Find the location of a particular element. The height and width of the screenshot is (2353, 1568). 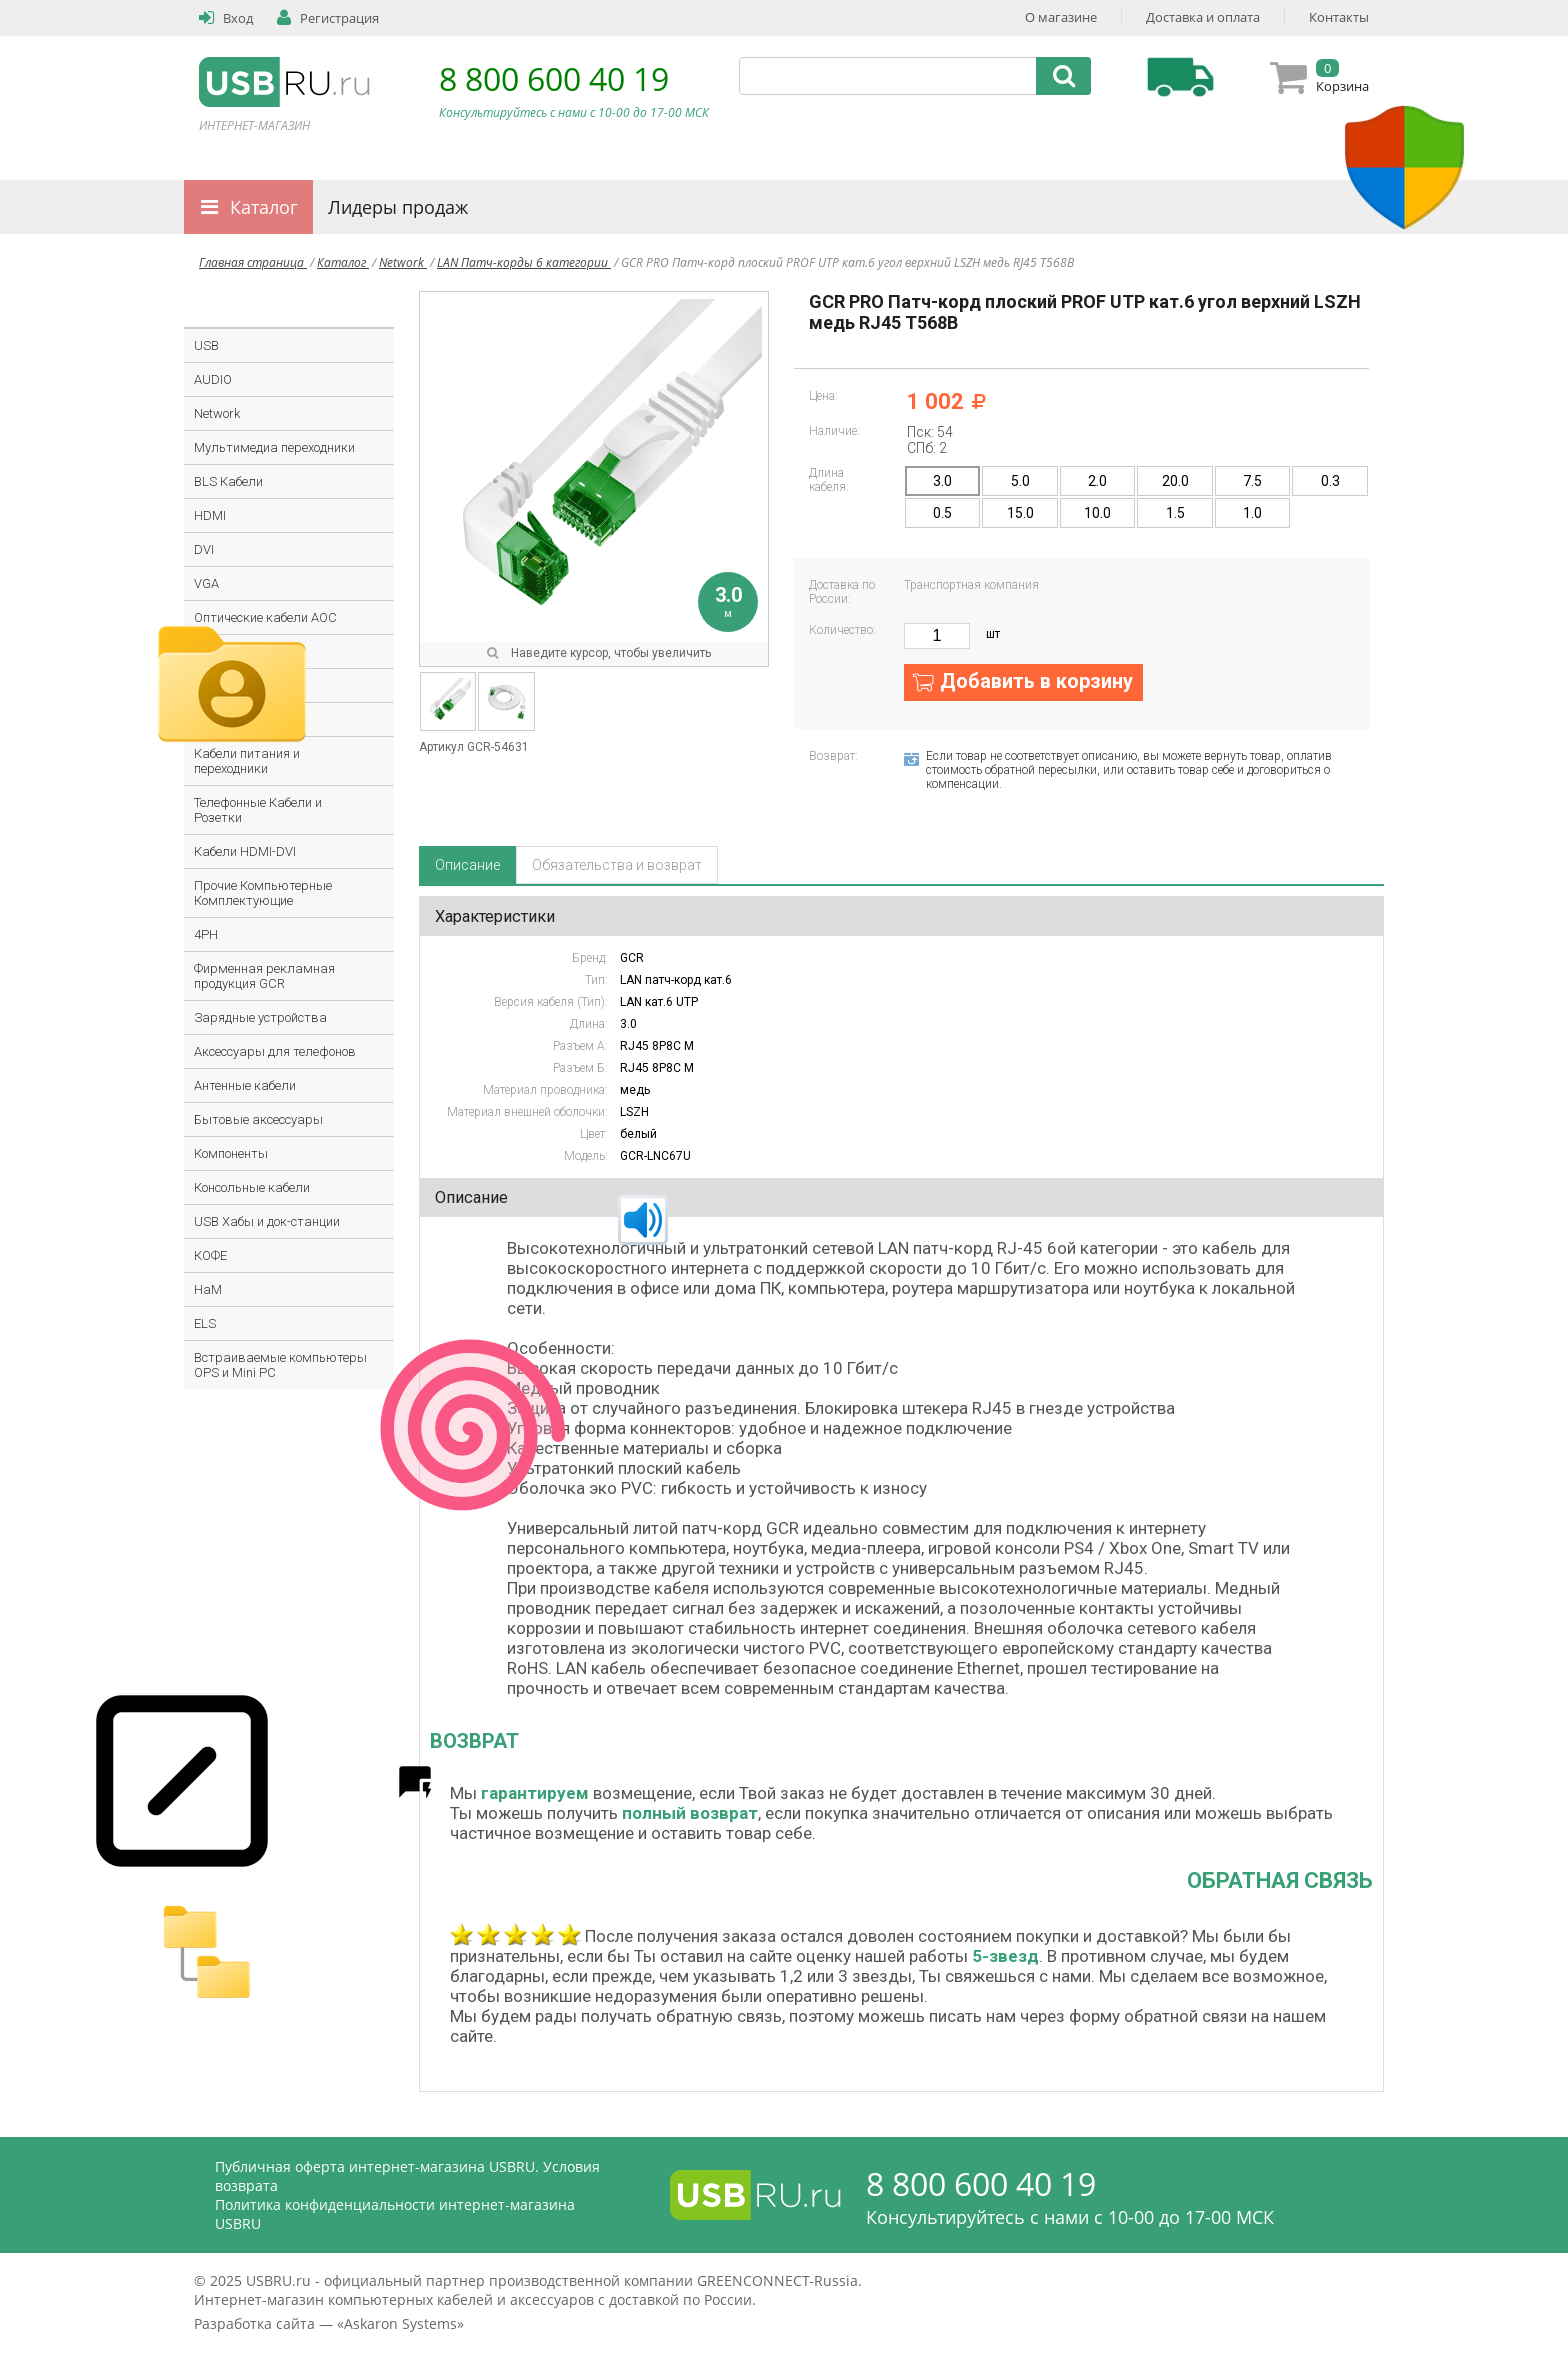

open your contacts folder is located at coordinates (232, 688).